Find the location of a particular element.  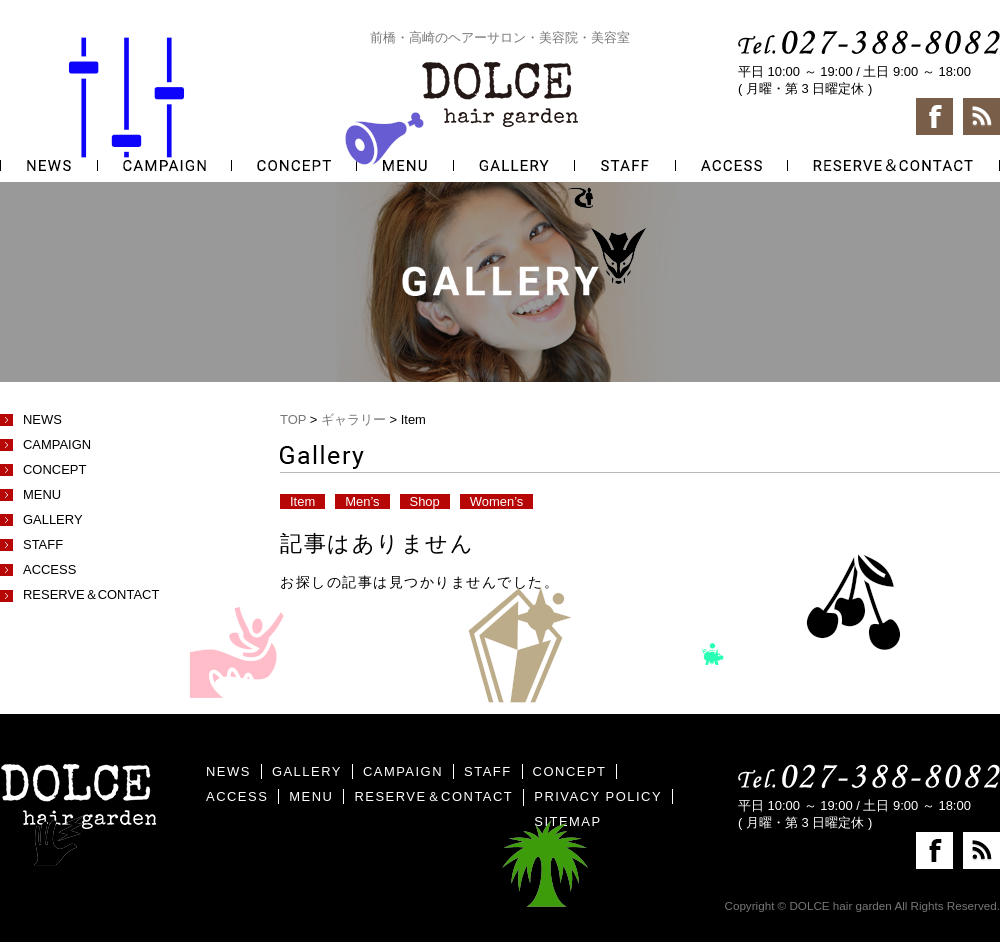

select reptile or dragon character class is located at coordinates (618, 255).